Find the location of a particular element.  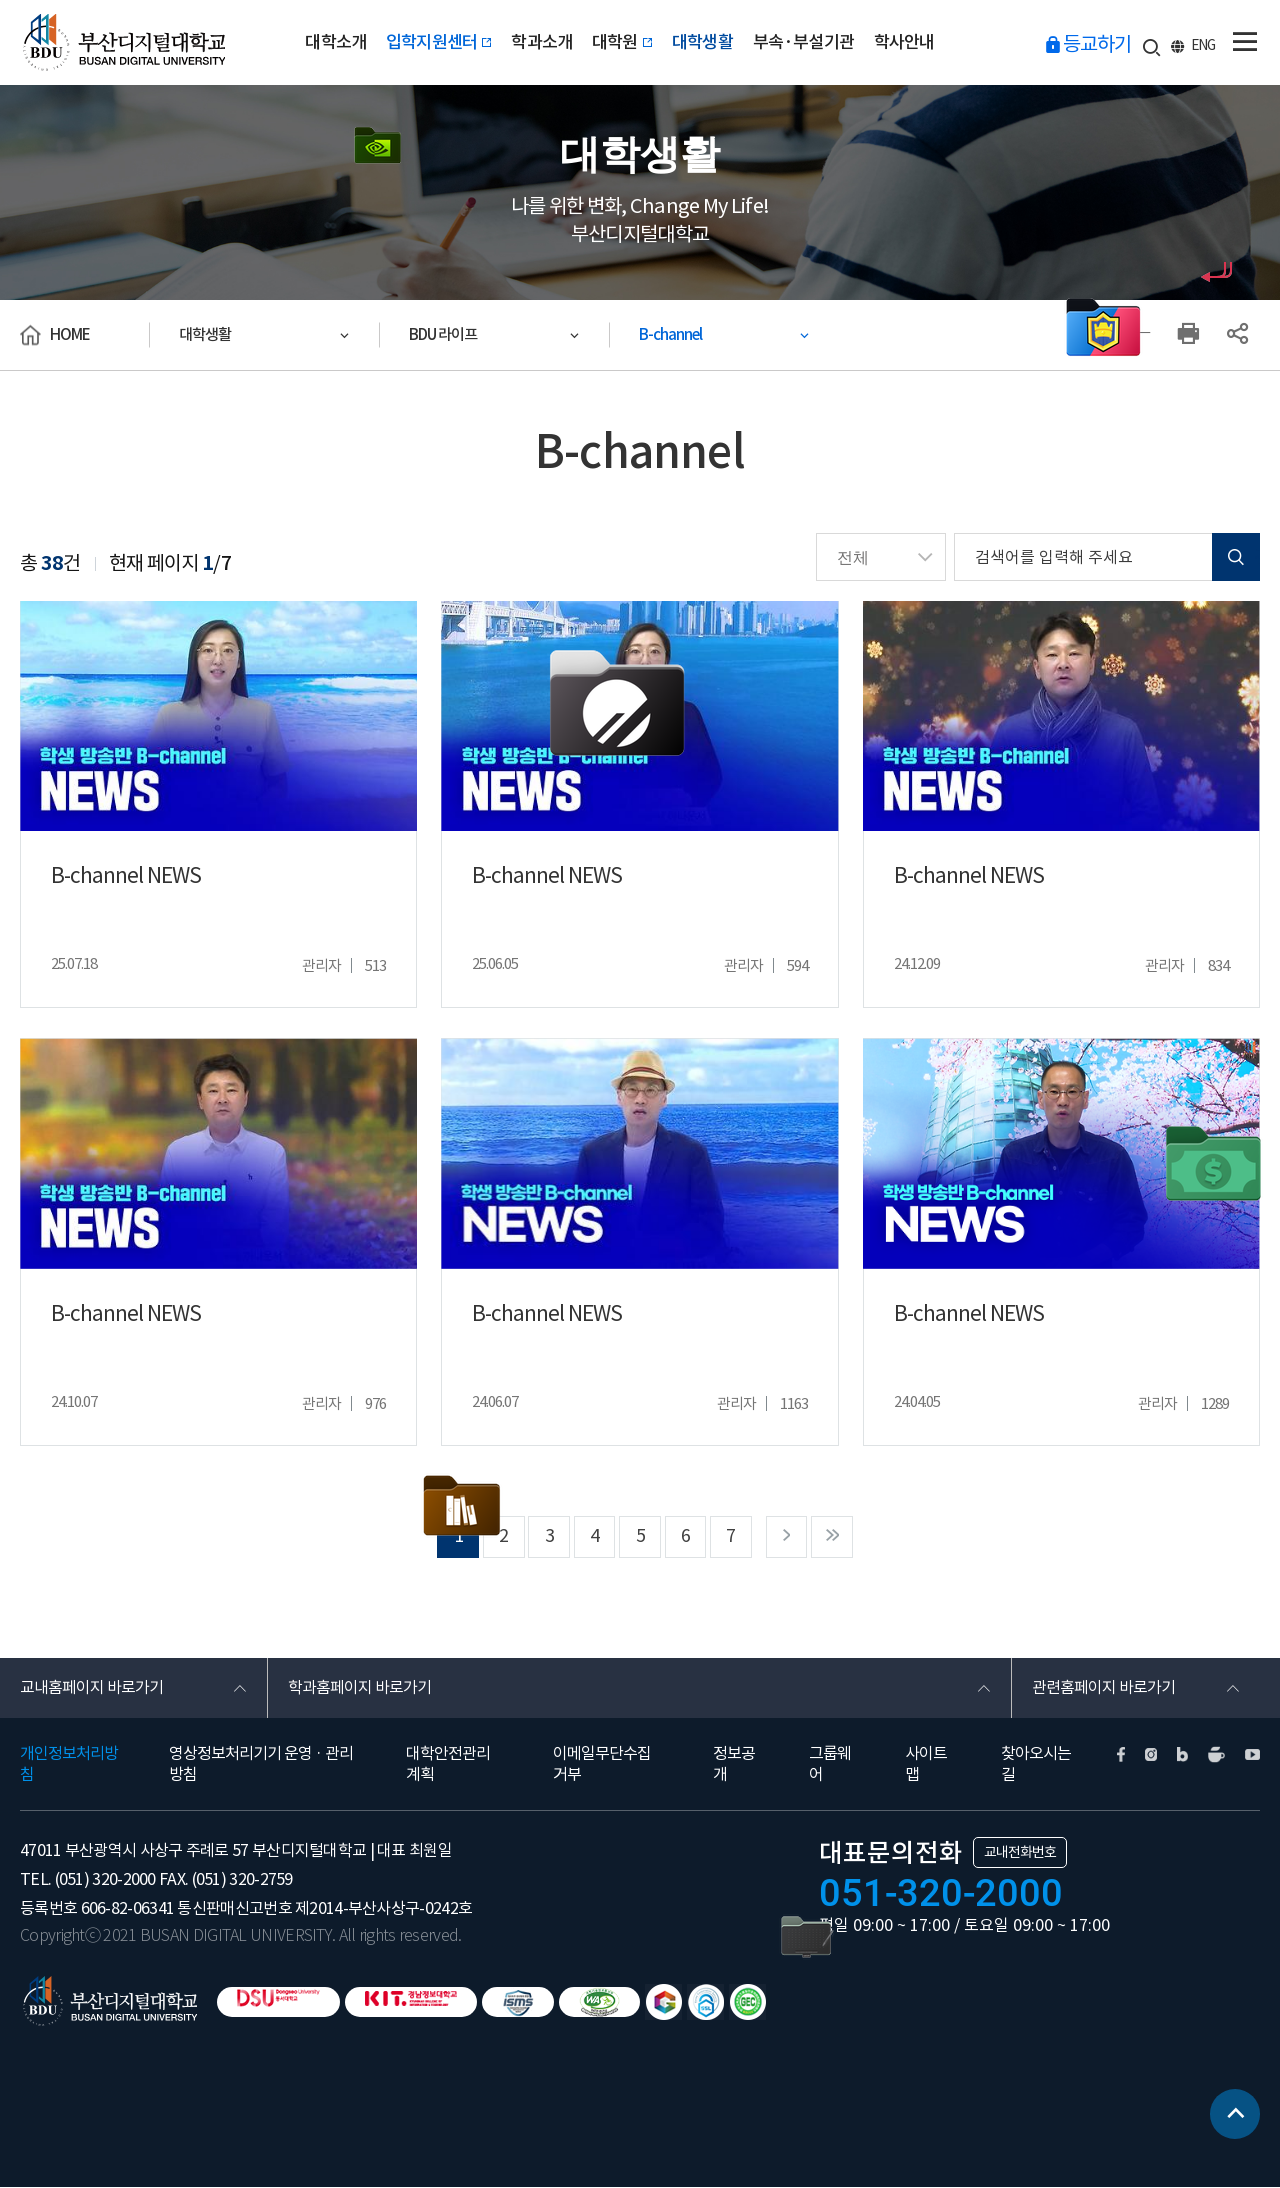

reply to all recipients of an email is located at coordinates (1216, 270).